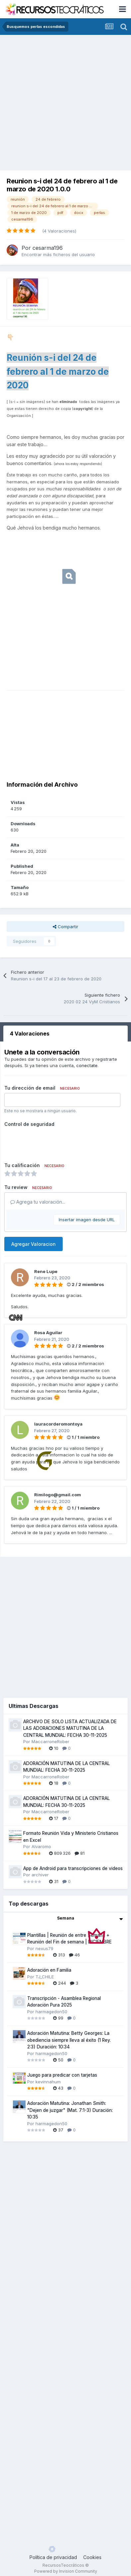 This screenshot has width=131, height=2576. What do you see at coordinates (44, 1461) in the screenshot?
I see `visit the Great Learning website or platform` at bounding box center [44, 1461].